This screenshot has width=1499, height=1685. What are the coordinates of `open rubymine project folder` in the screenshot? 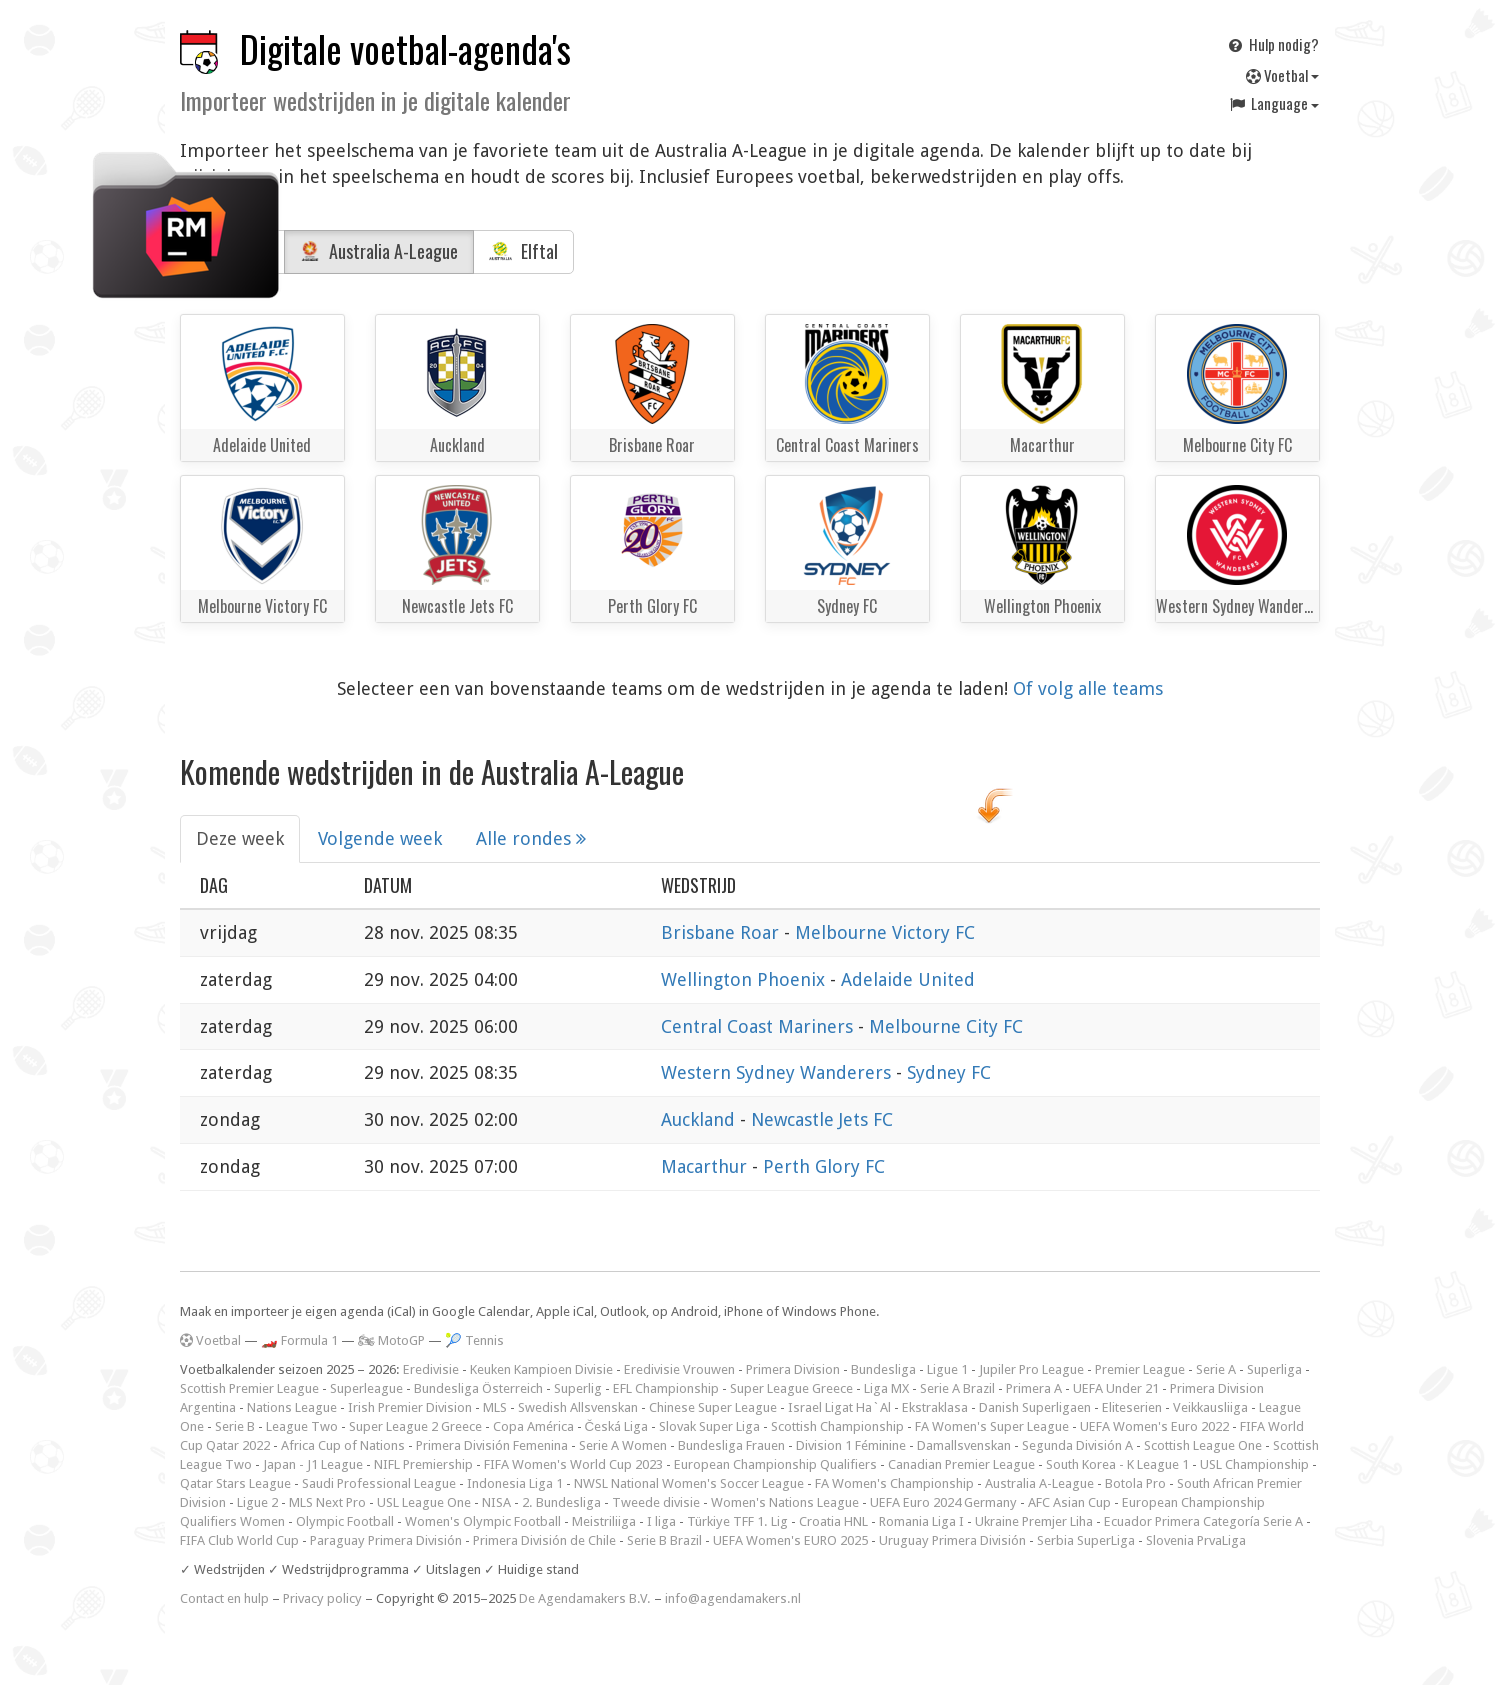 It's located at (185, 230).